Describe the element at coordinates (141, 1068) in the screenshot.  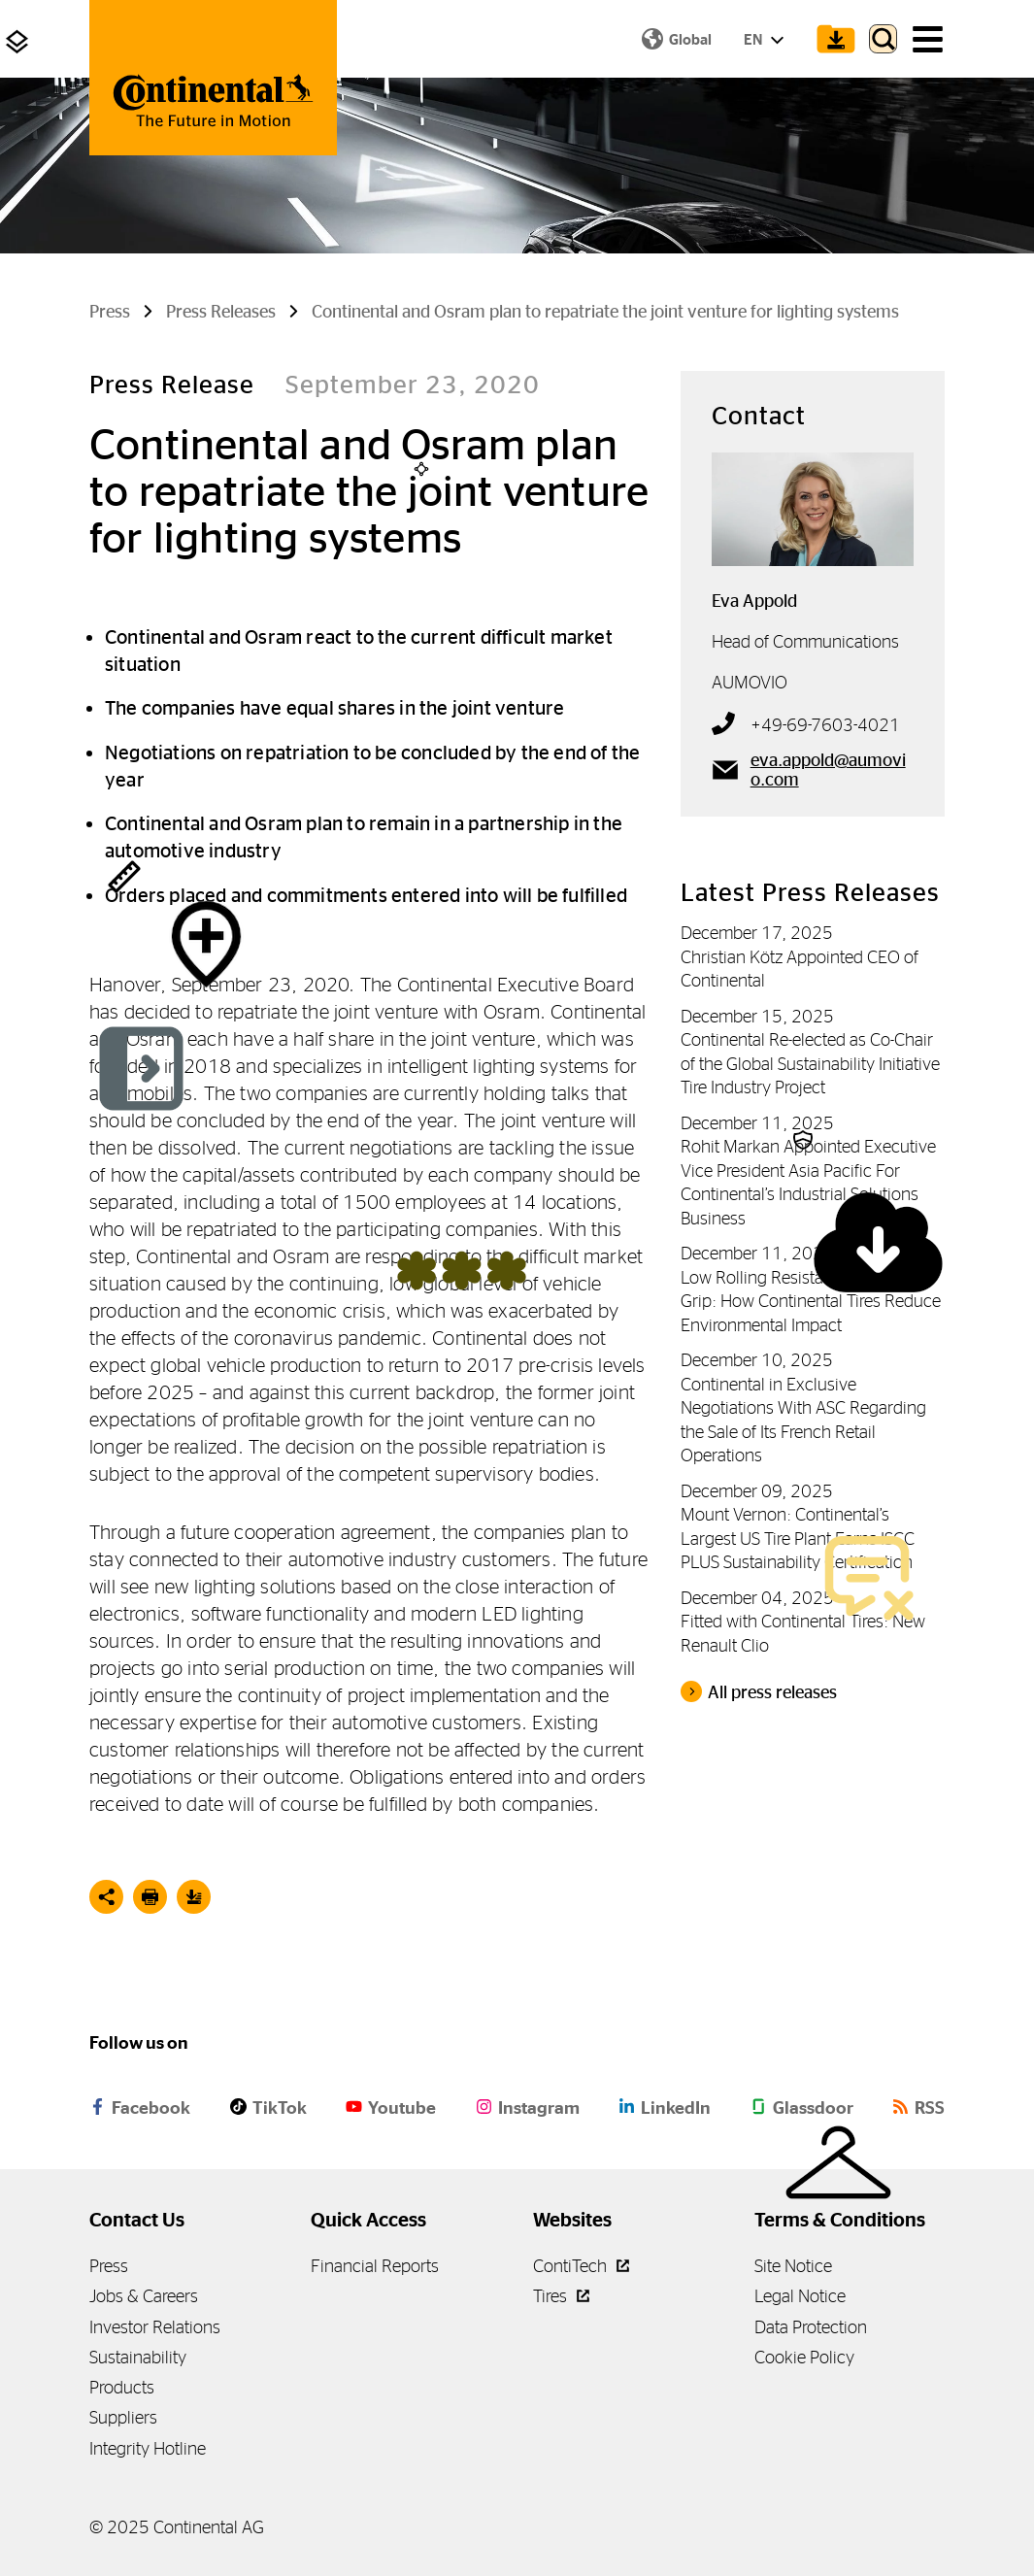
I see `expand the left sidebar` at that location.